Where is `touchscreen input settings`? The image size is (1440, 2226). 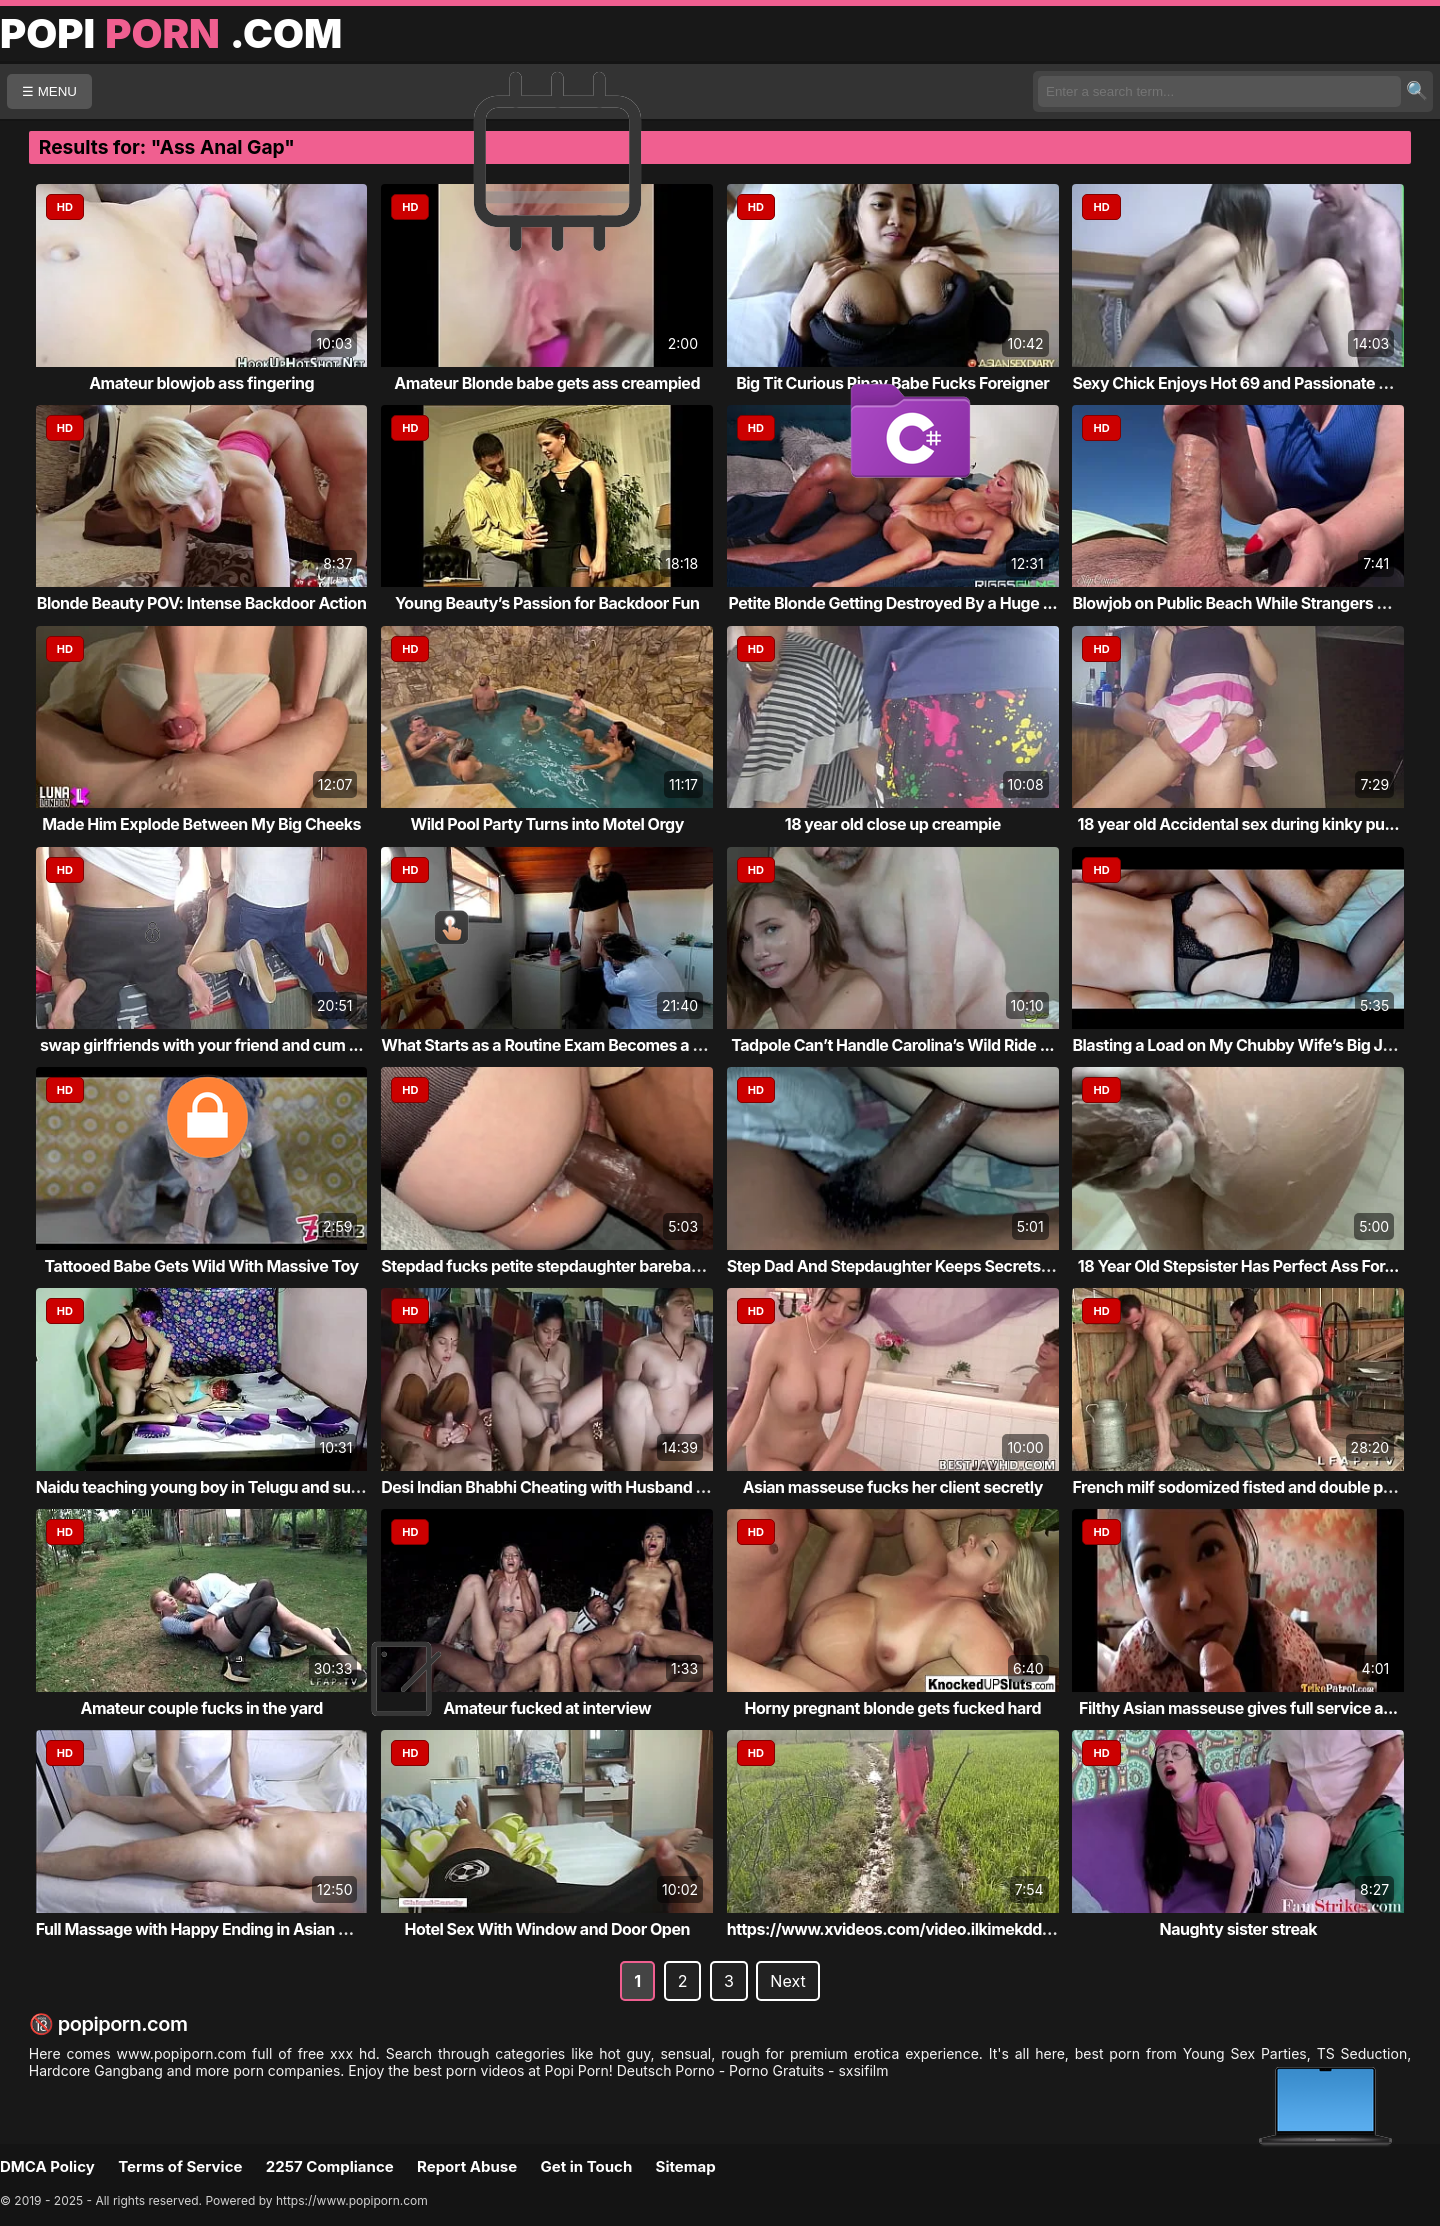 touchscreen input settings is located at coordinates (451, 927).